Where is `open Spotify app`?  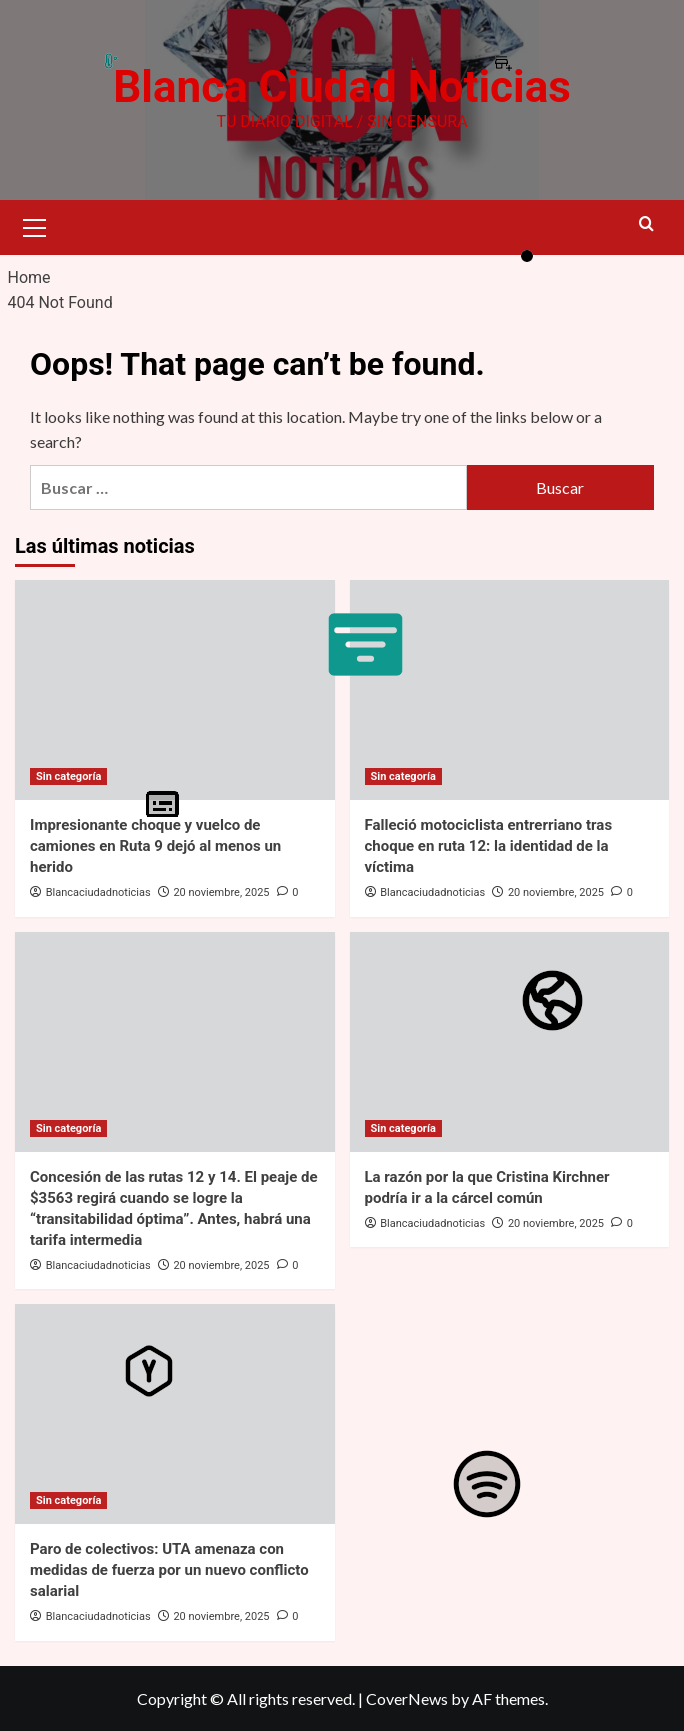 open Spotify app is located at coordinates (487, 1484).